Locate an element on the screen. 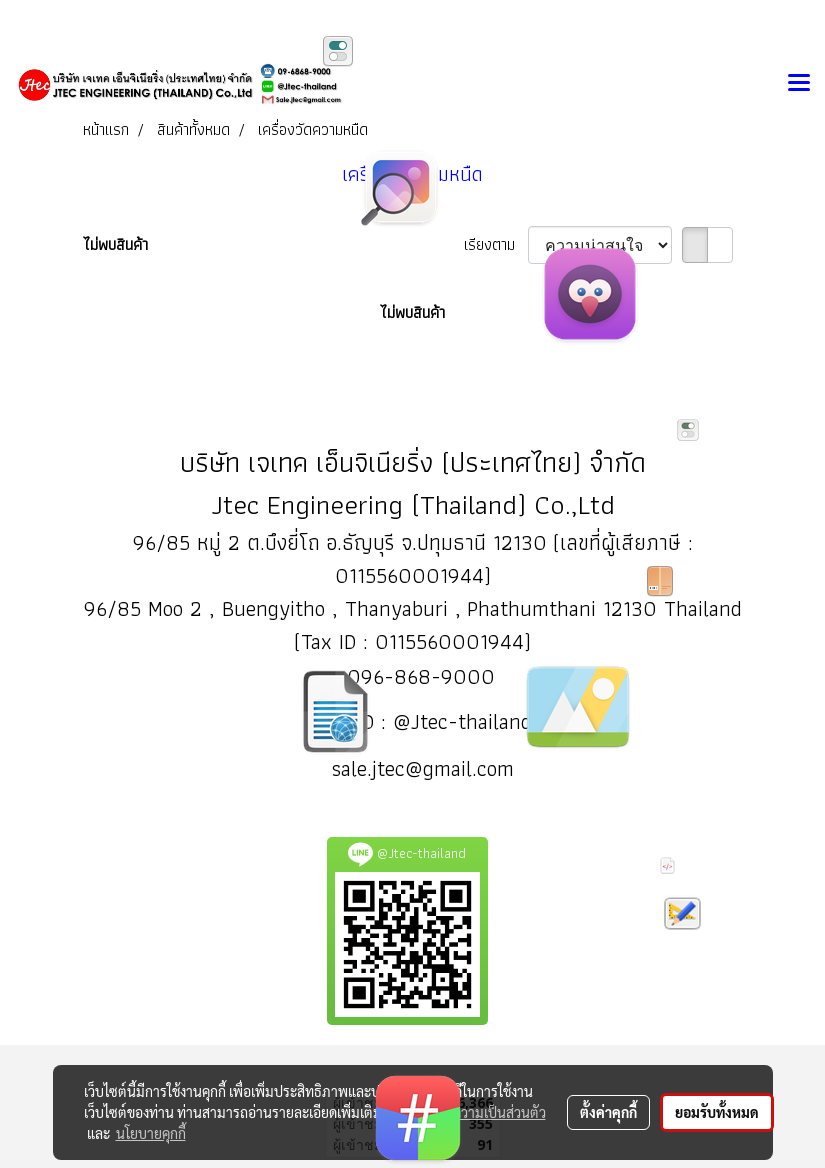 This screenshot has width=825, height=1168. open gtkhash checksum verification tool is located at coordinates (418, 1118).